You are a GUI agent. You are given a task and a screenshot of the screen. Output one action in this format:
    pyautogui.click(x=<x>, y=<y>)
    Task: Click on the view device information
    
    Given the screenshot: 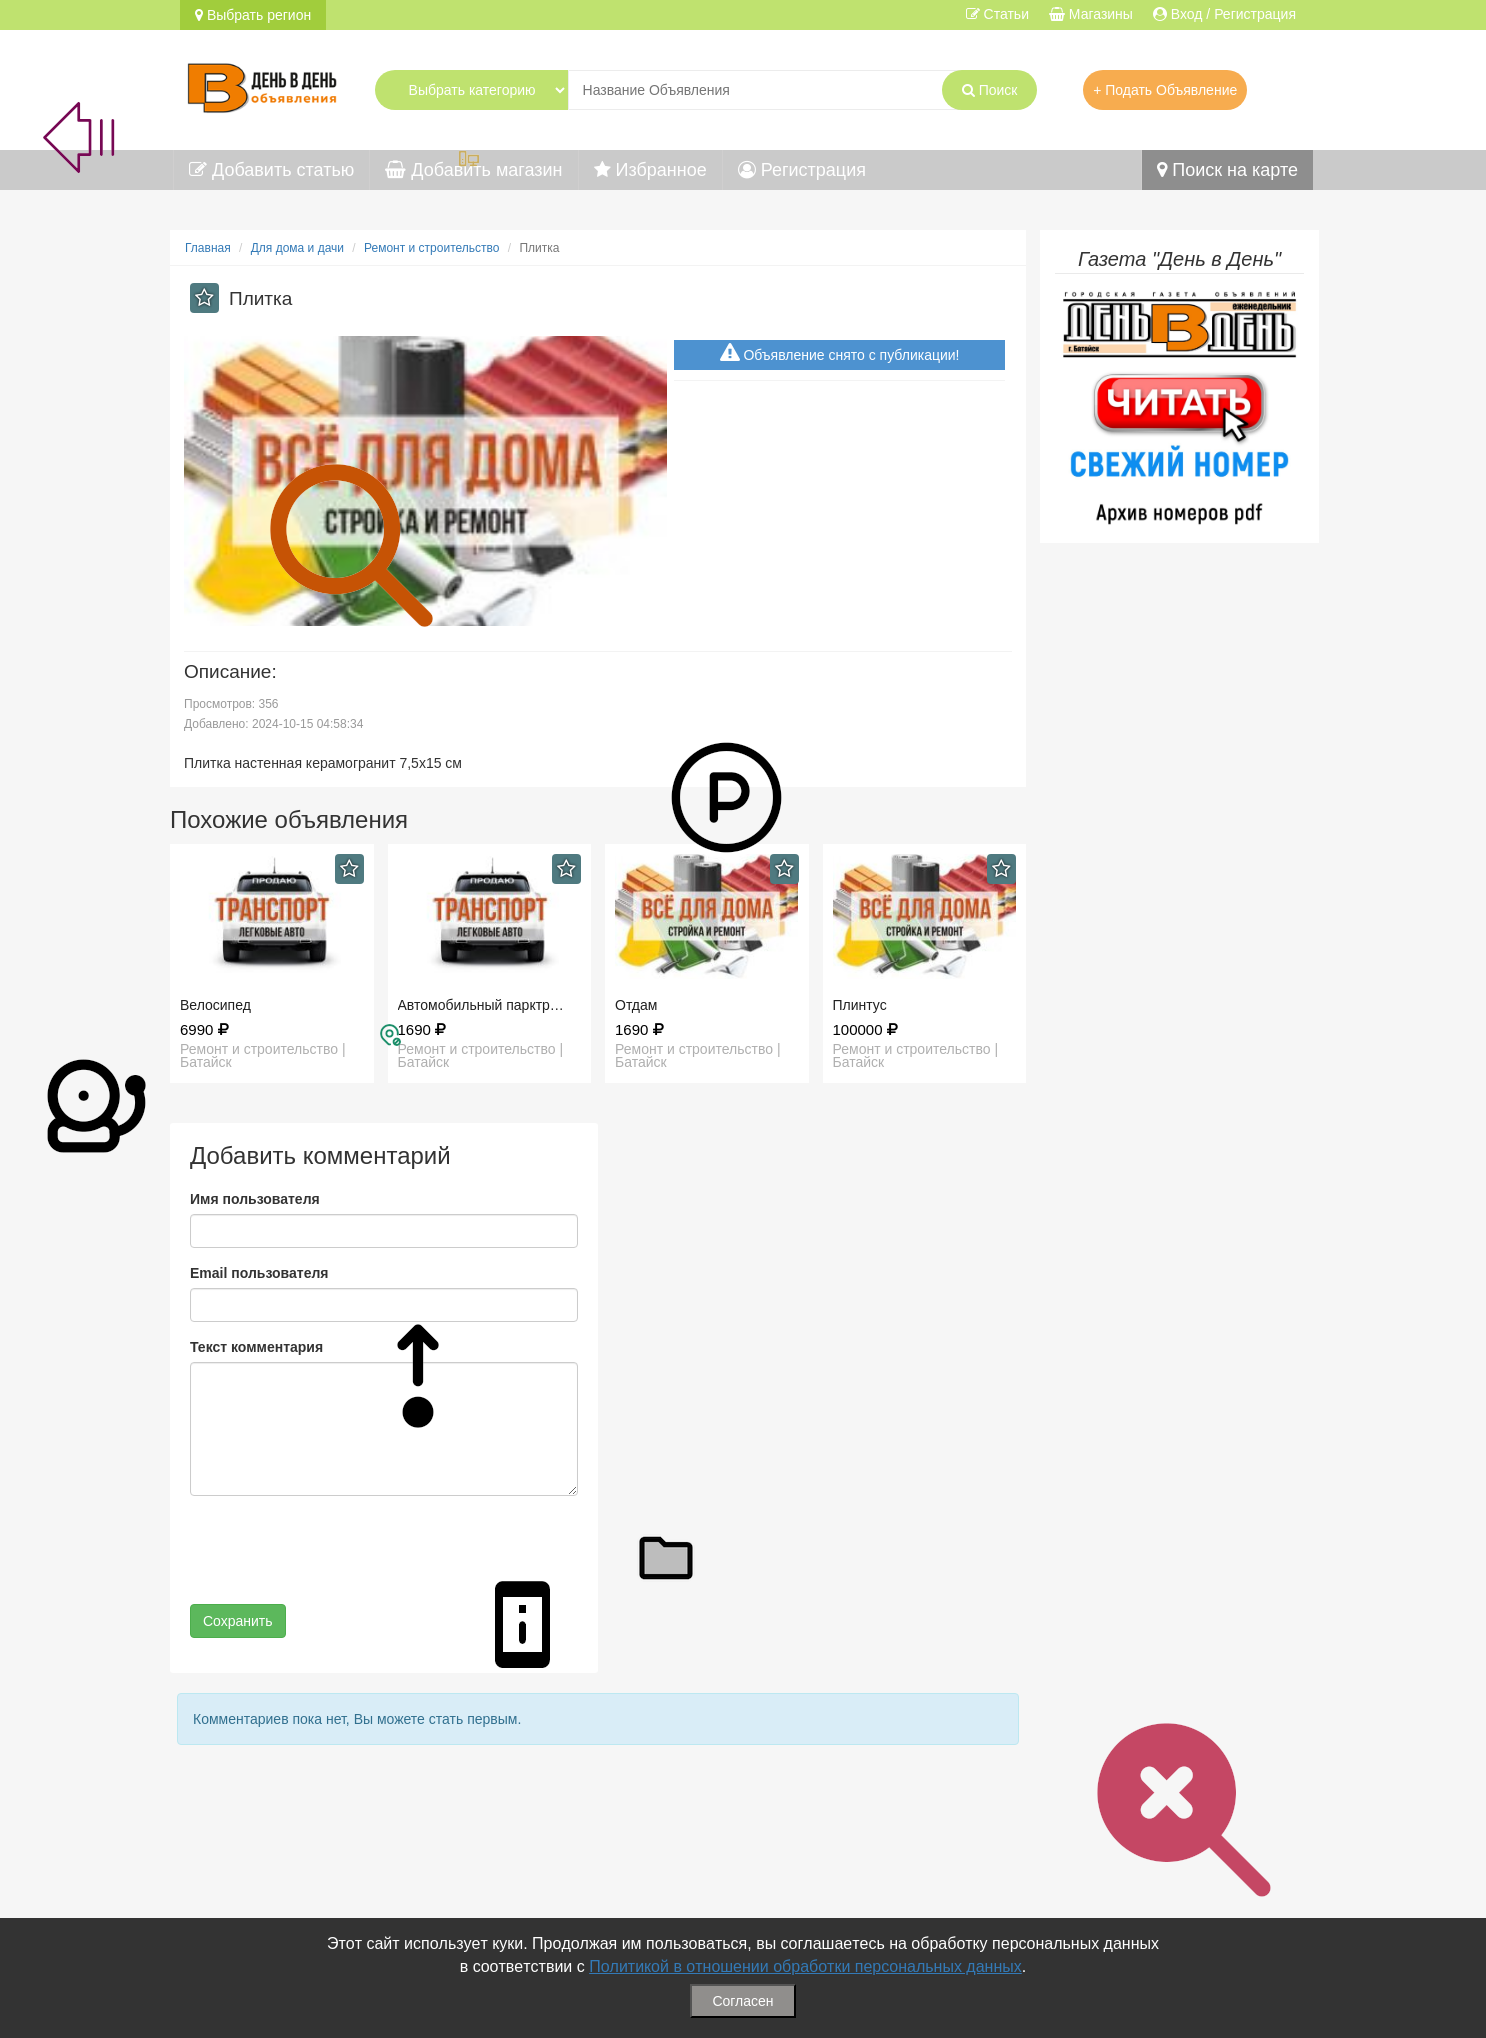 What is the action you would take?
    pyautogui.click(x=522, y=1624)
    